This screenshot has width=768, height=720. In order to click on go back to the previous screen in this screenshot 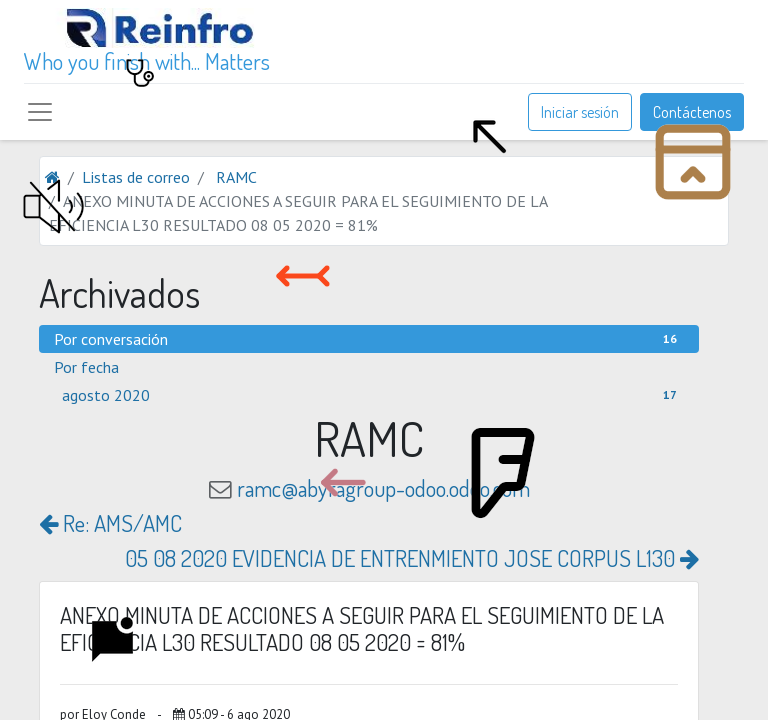, I will do `click(343, 482)`.